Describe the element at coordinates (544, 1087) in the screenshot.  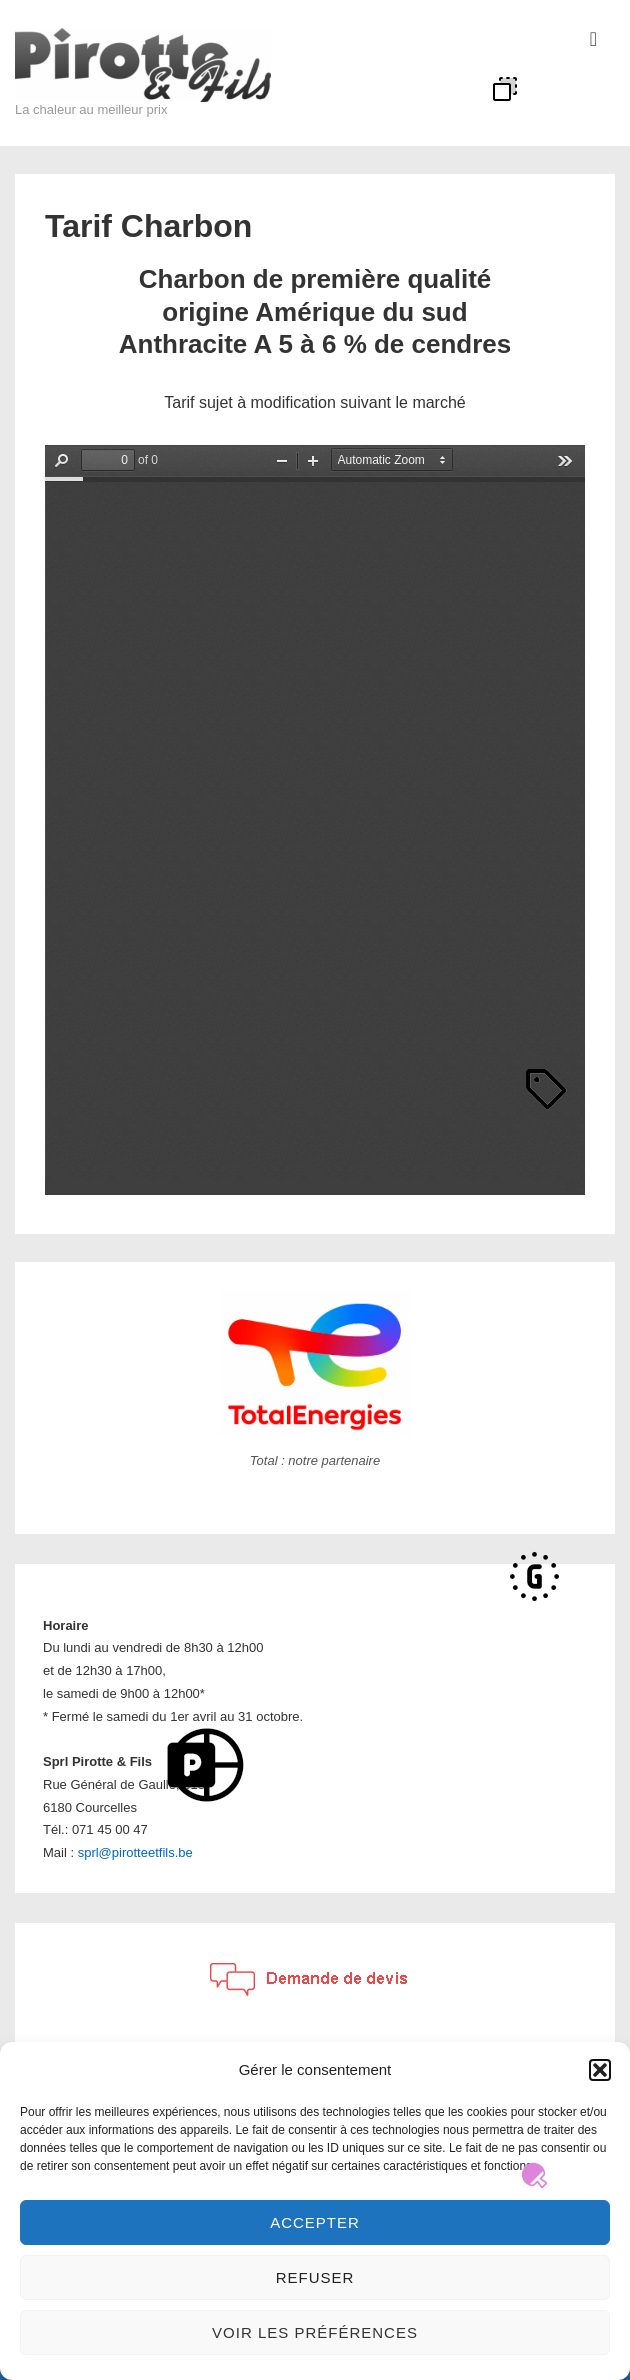
I see `add a tag or label to an item` at that location.